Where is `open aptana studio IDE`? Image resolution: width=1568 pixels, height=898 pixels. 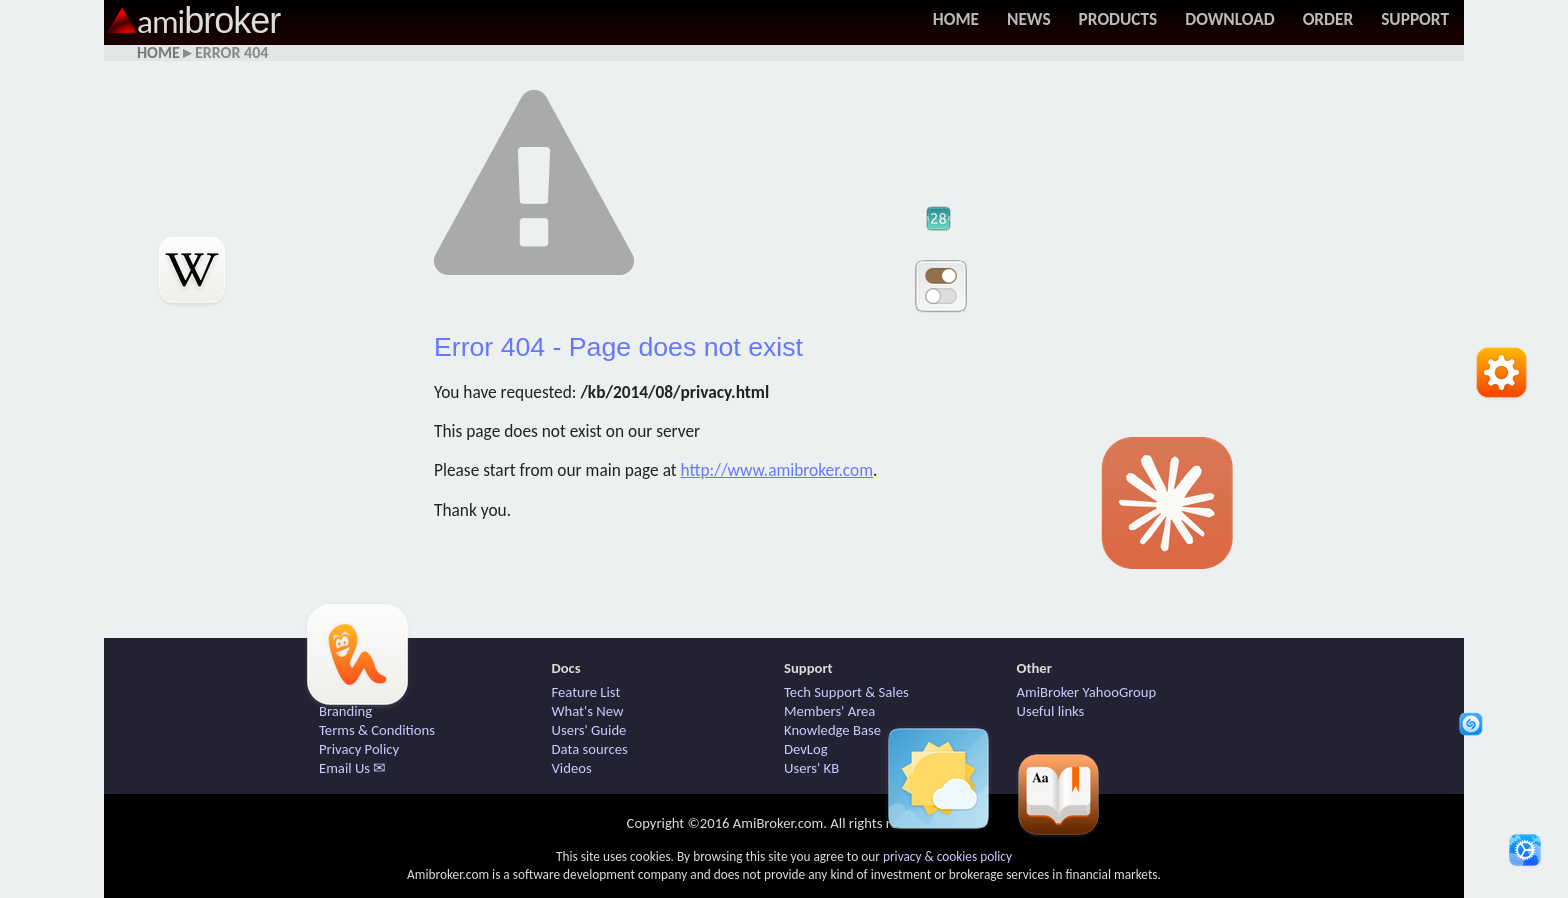
open aptana studio IDE is located at coordinates (1501, 372).